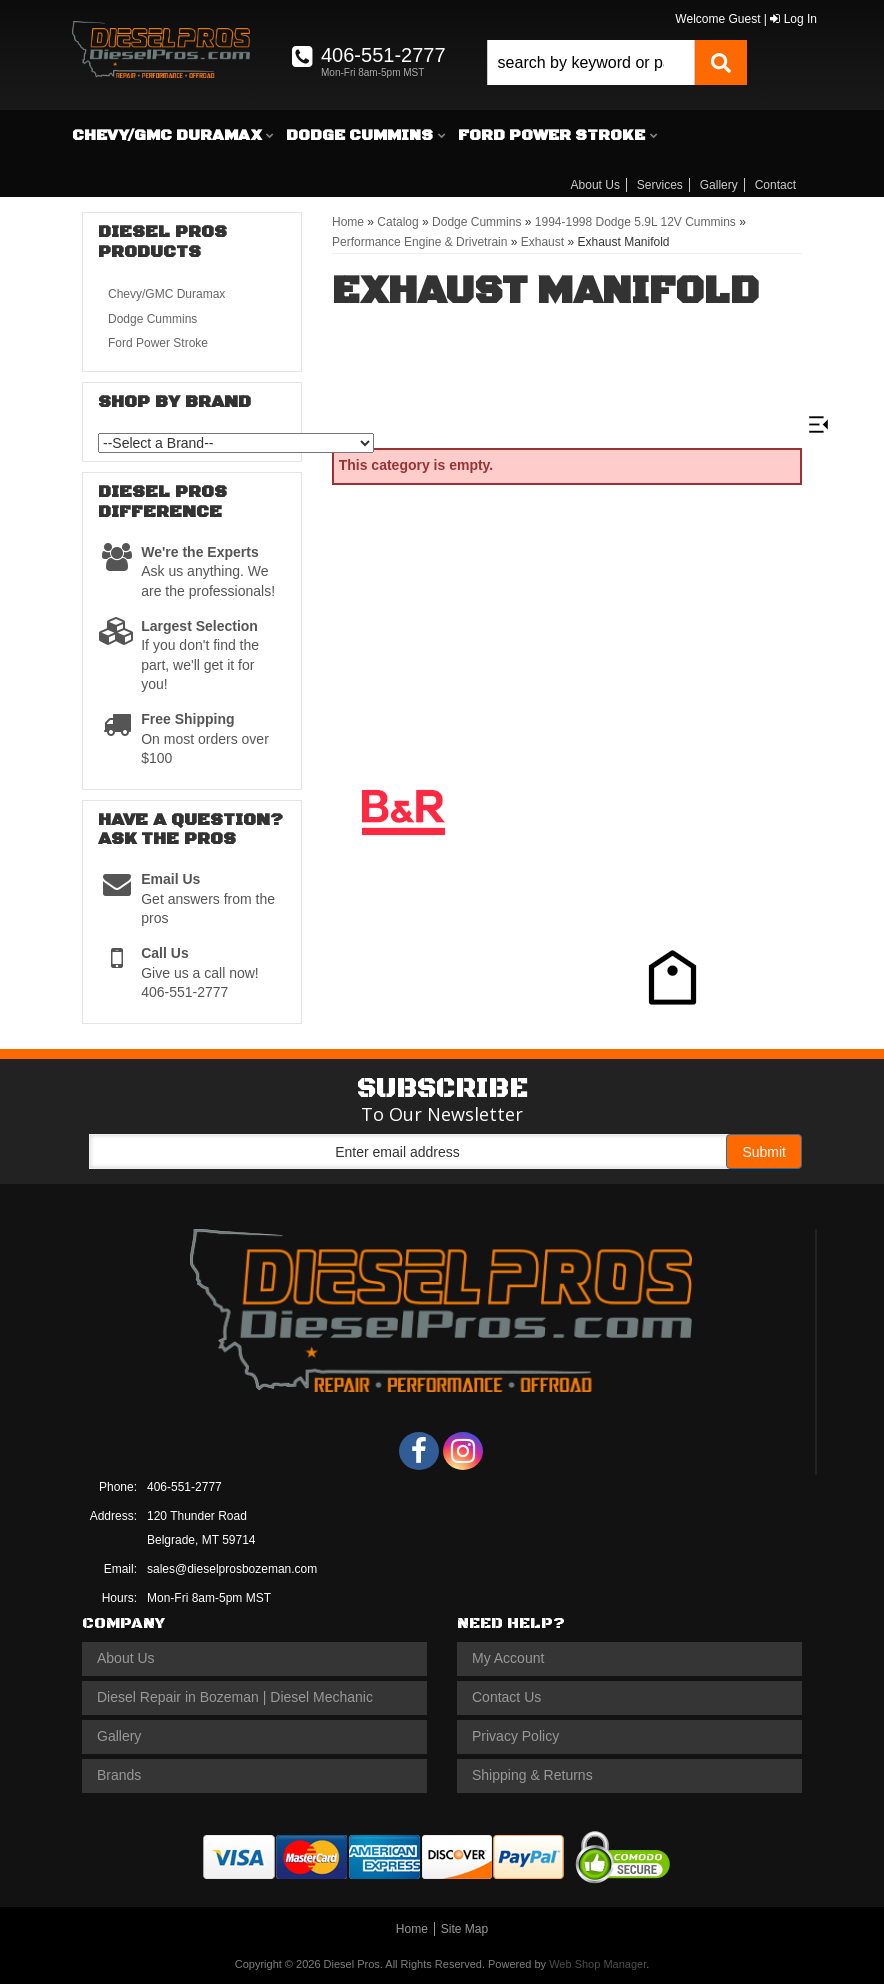  What do you see at coordinates (403, 812) in the screenshot?
I see `B&R Automation company logo` at bounding box center [403, 812].